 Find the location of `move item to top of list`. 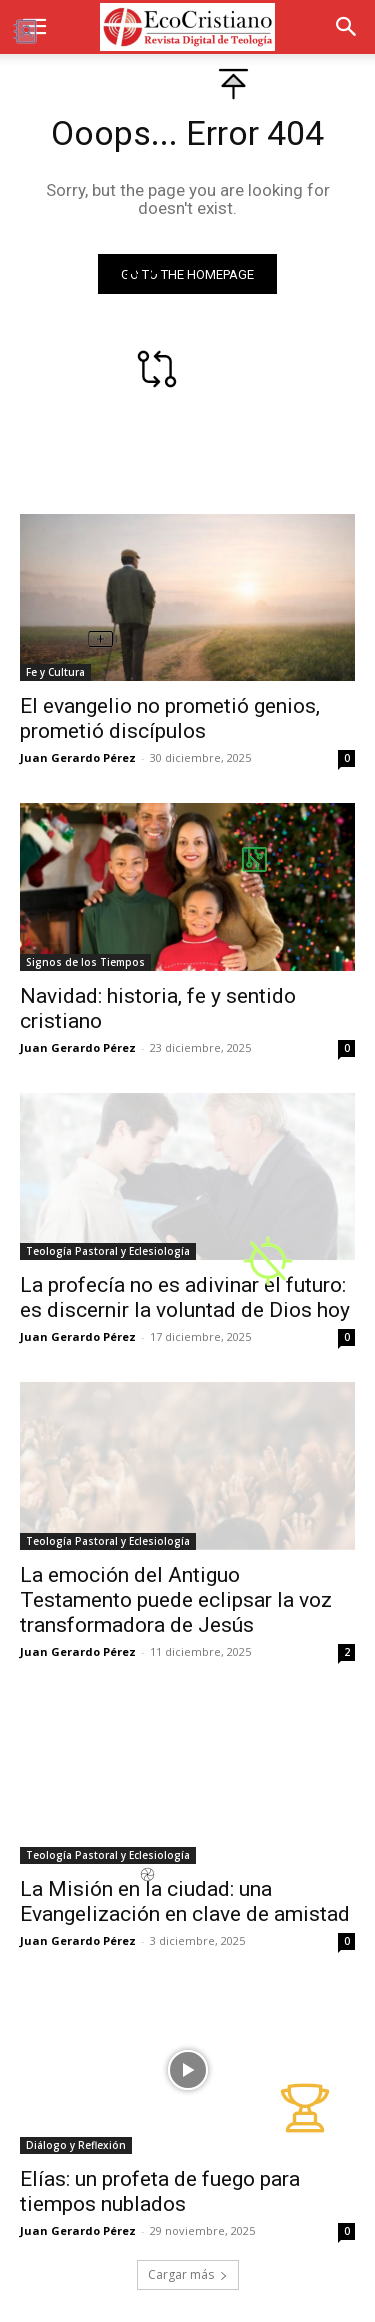

move item to top of list is located at coordinates (233, 83).